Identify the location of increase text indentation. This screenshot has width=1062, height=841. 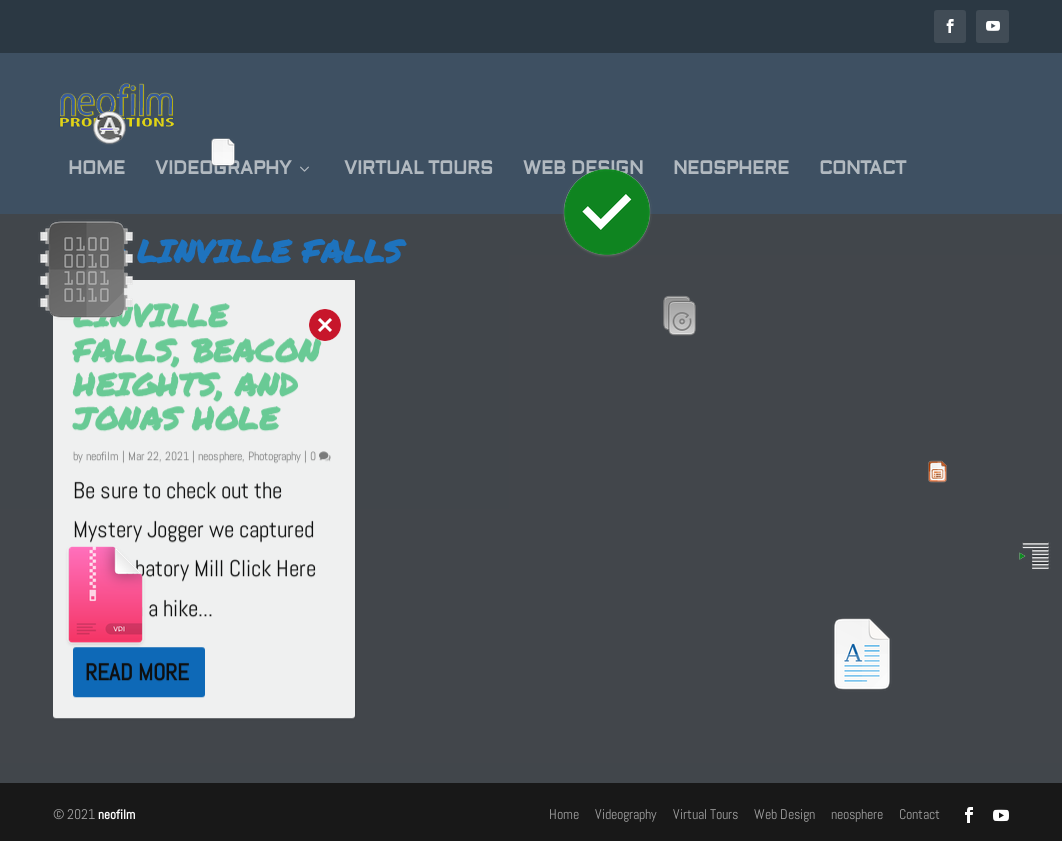
(1034, 555).